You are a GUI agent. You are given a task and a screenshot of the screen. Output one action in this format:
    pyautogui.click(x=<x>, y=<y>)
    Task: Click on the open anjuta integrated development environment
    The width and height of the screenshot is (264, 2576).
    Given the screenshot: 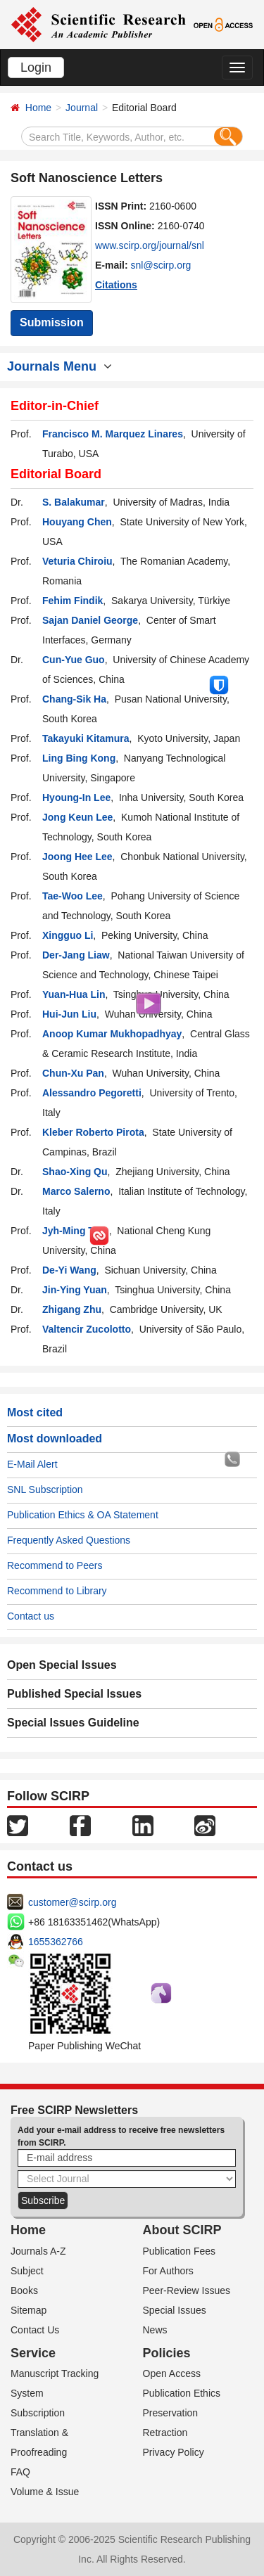 What is the action you would take?
    pyautogui.click(x=161, y=1993)
    